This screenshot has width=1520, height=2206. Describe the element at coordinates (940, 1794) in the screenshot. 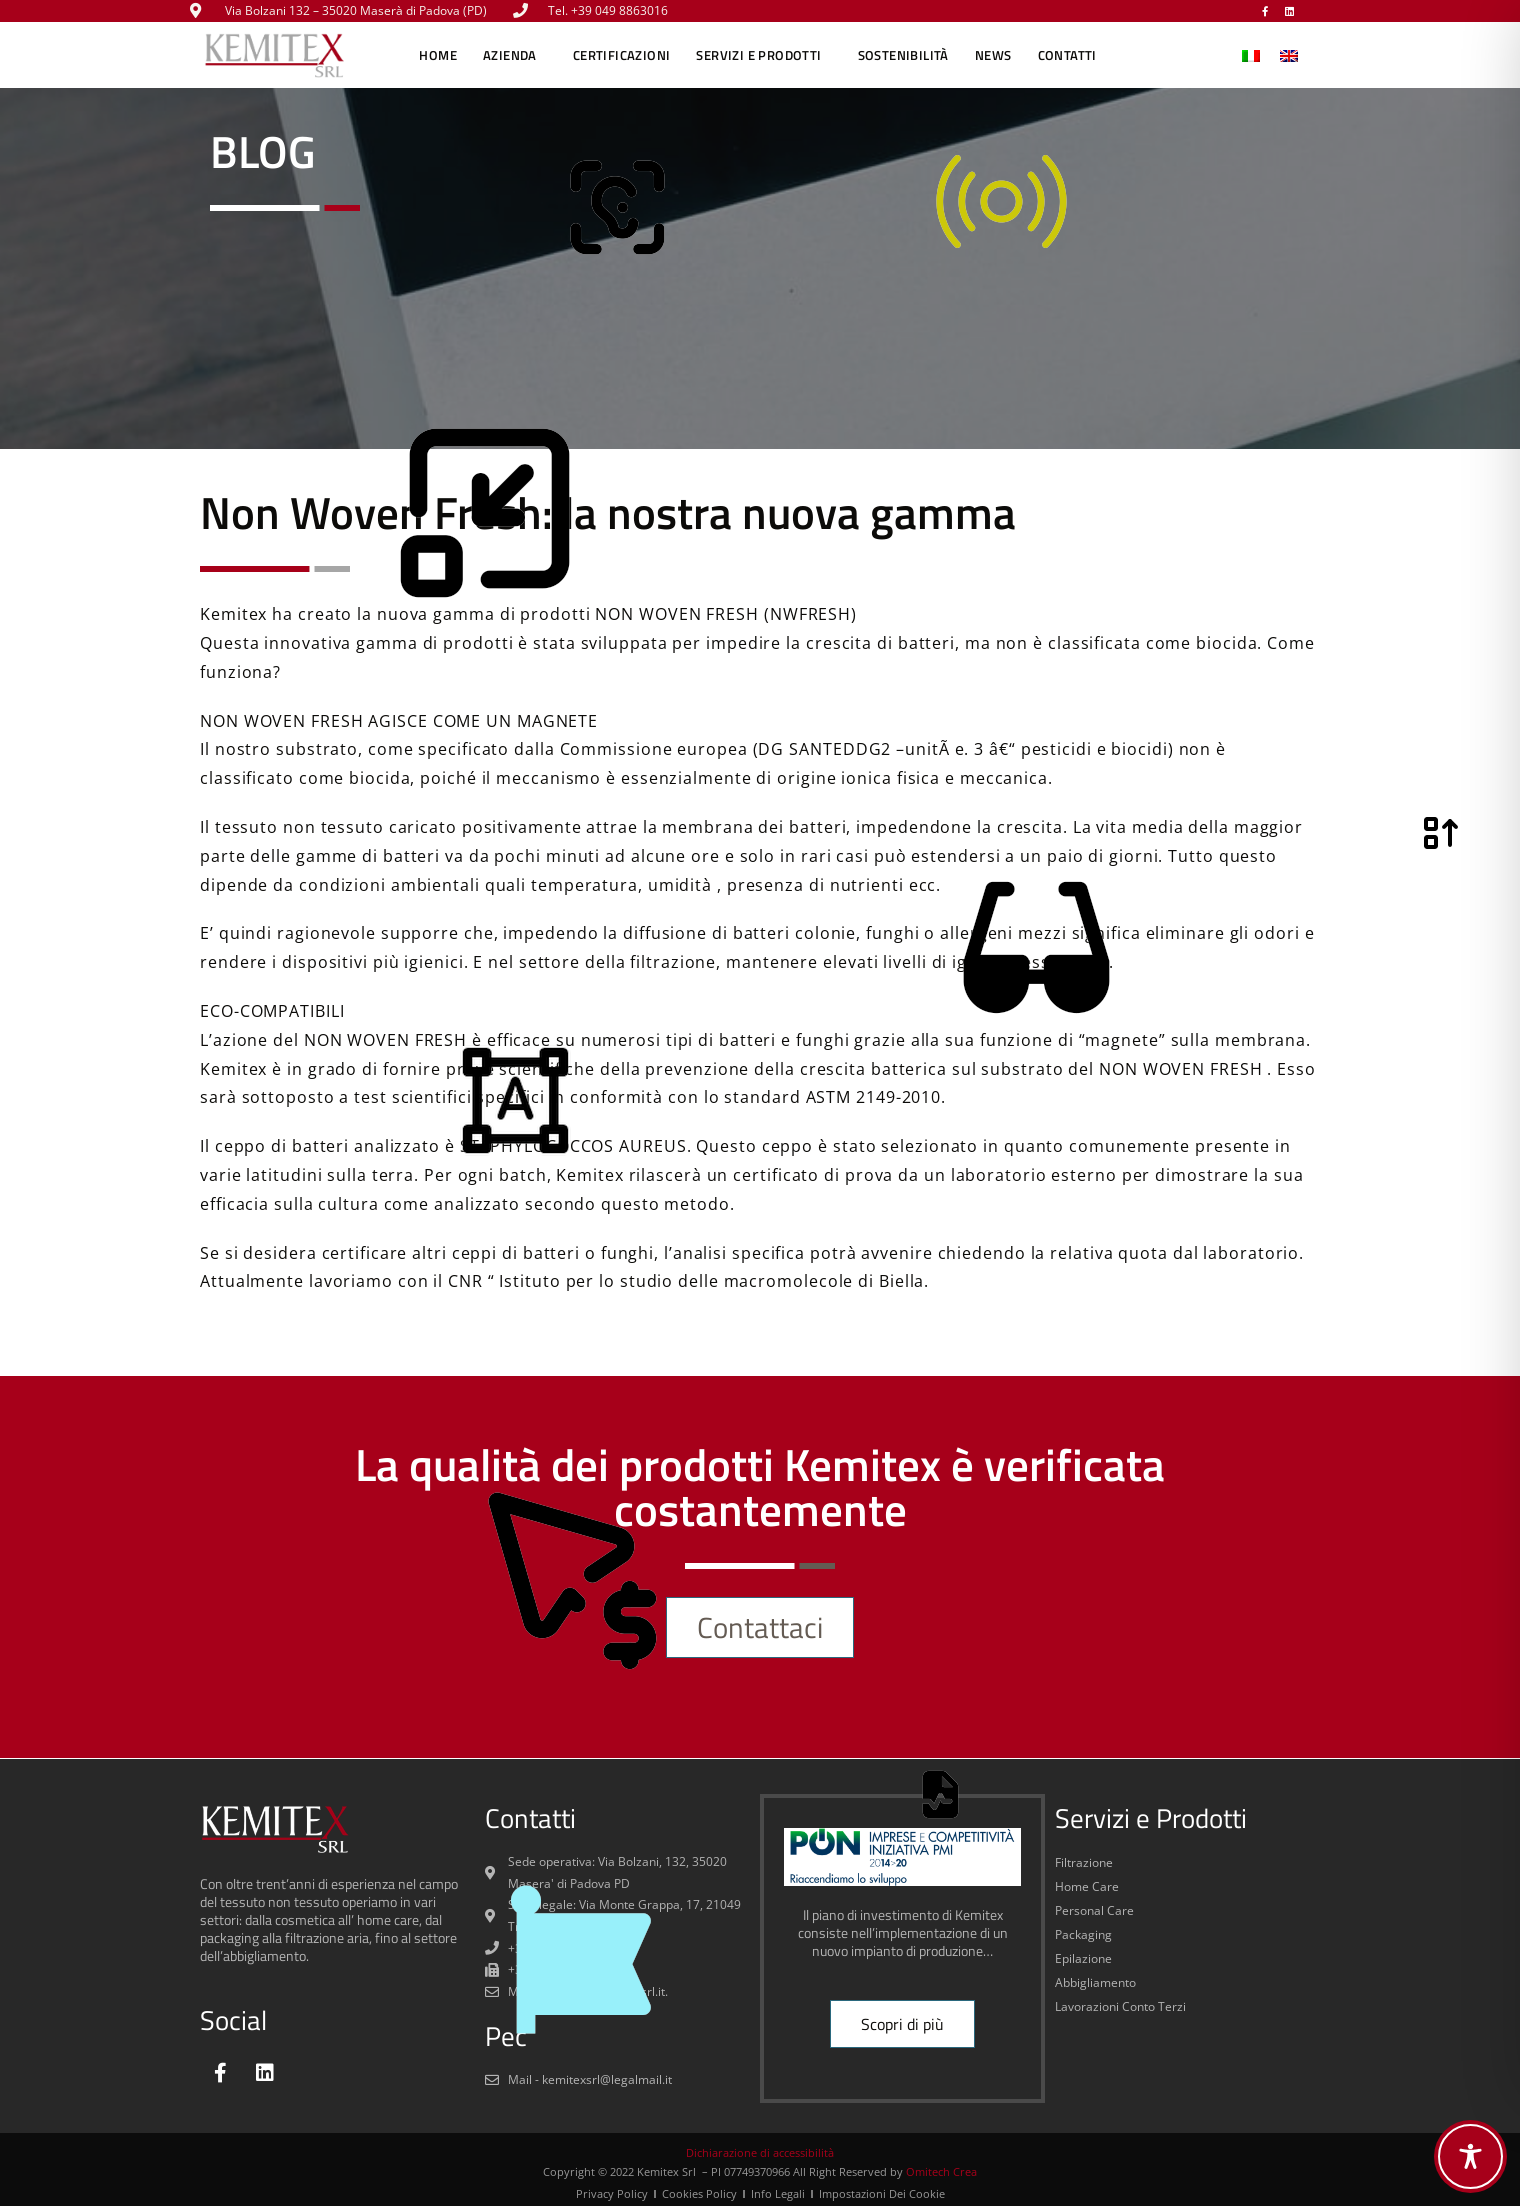

I see `view audio or sound file` at that location.